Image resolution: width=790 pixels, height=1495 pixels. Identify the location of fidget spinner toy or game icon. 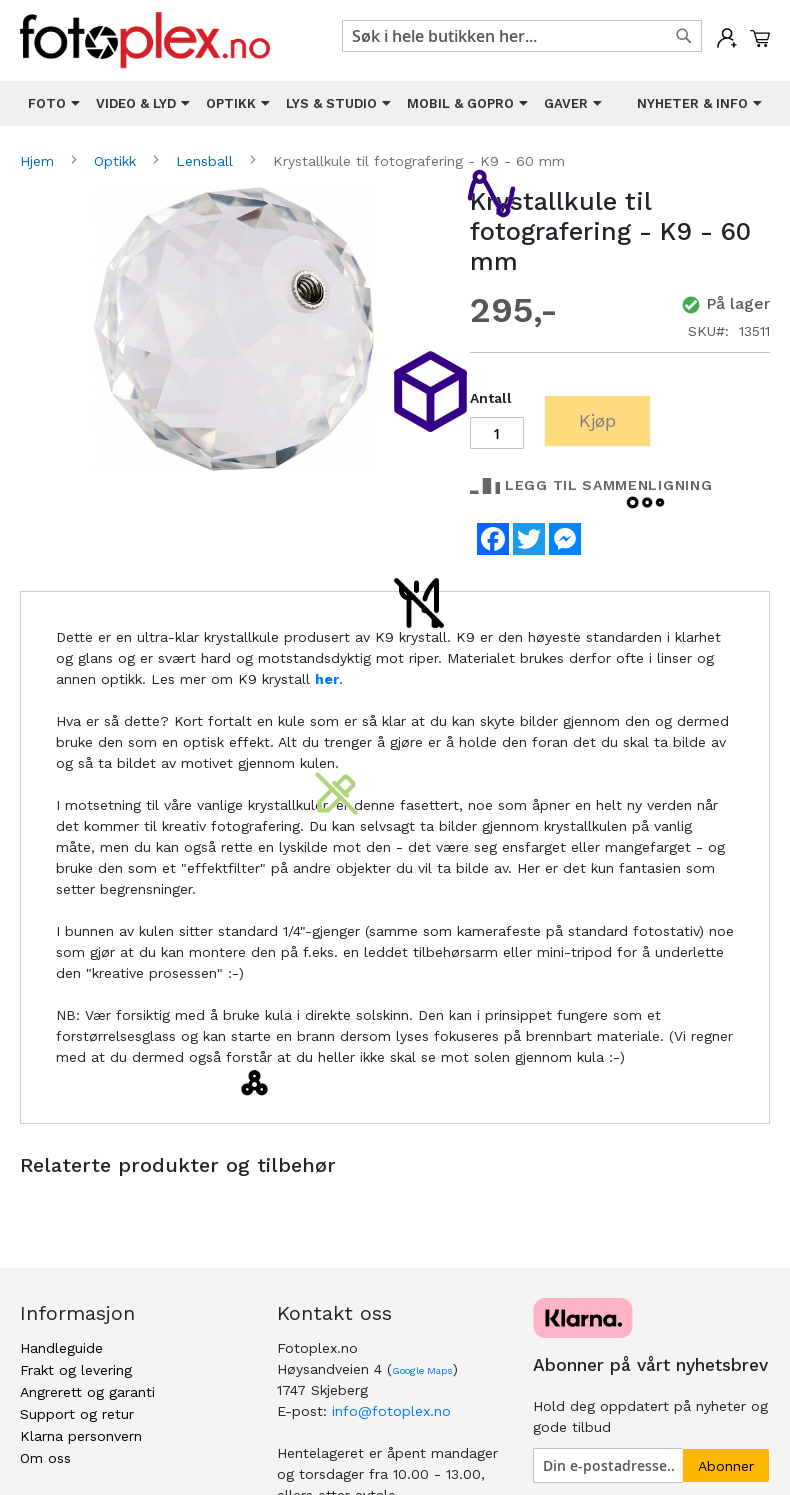
(254, 1084).